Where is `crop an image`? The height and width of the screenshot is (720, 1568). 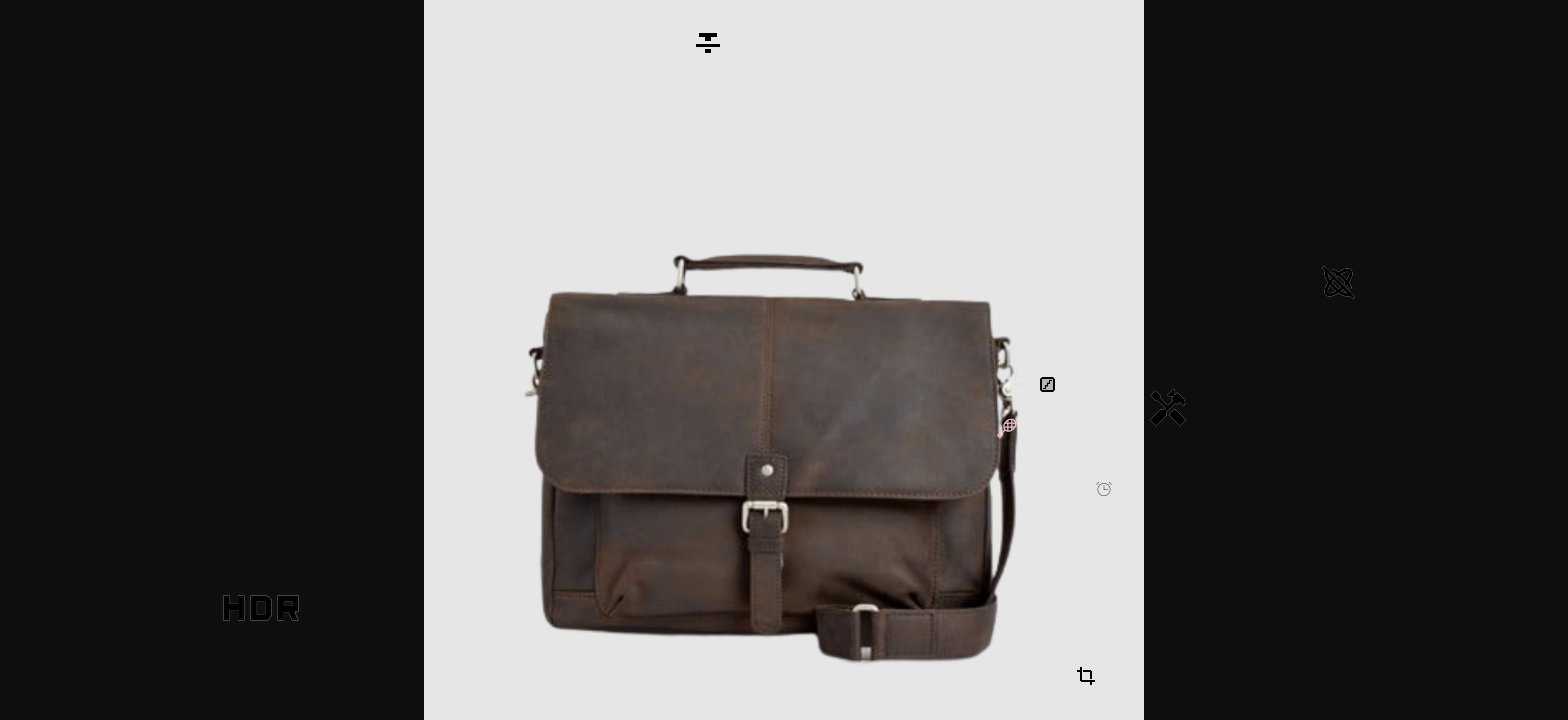
crop an image is located at coordinates (1086, 676).